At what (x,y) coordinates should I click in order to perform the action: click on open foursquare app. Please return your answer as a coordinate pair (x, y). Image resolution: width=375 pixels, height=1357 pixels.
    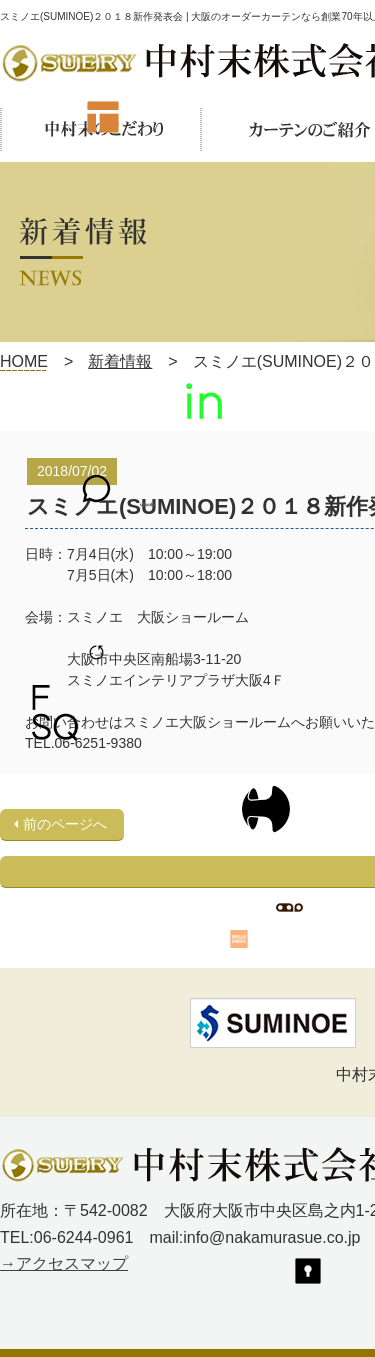
    Looking at the image, I should click on (55, 713).